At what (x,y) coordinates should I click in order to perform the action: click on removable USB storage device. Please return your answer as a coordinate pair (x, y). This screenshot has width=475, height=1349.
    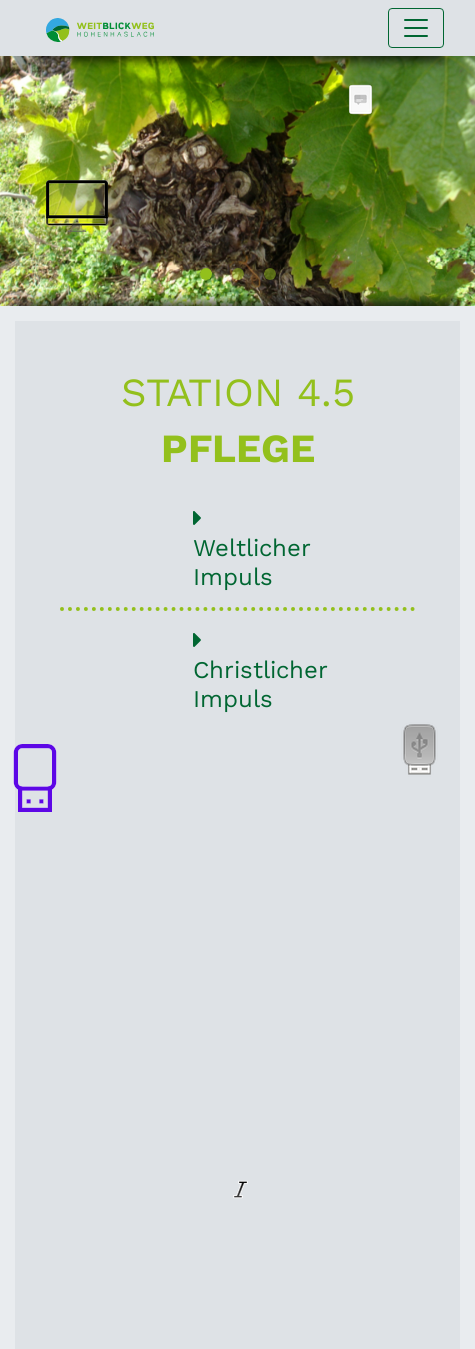
    Looking at the image, I should click on (419, 749).